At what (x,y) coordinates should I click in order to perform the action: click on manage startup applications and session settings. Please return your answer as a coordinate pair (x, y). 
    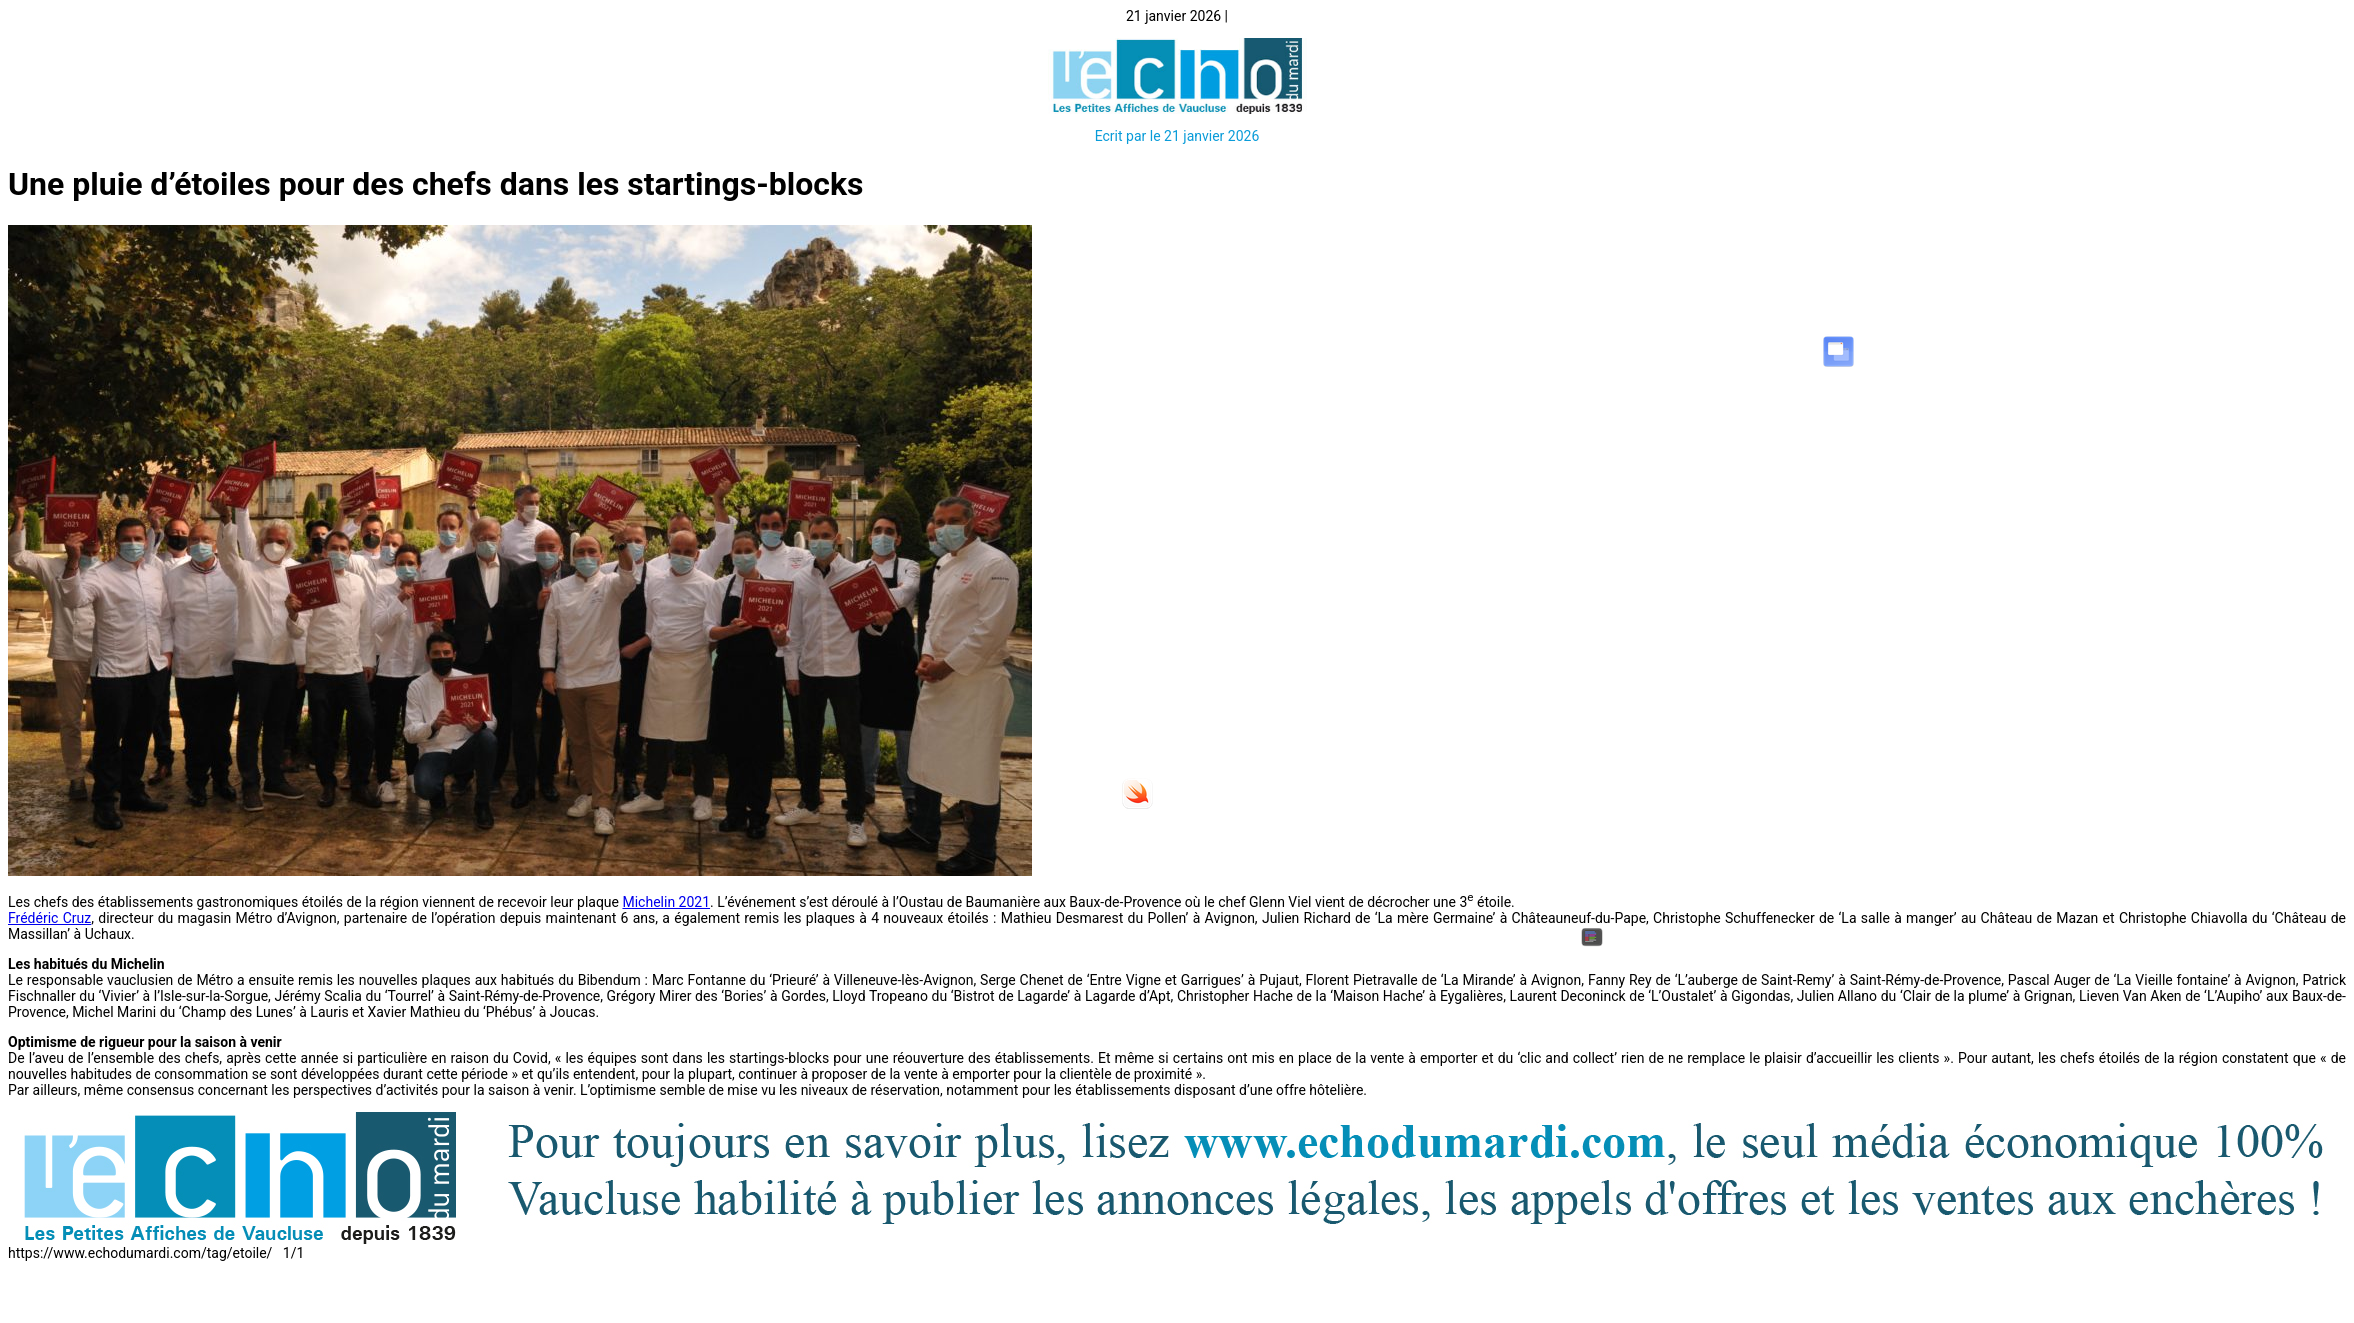
    Looking at the image, I should click on (1838, 351).